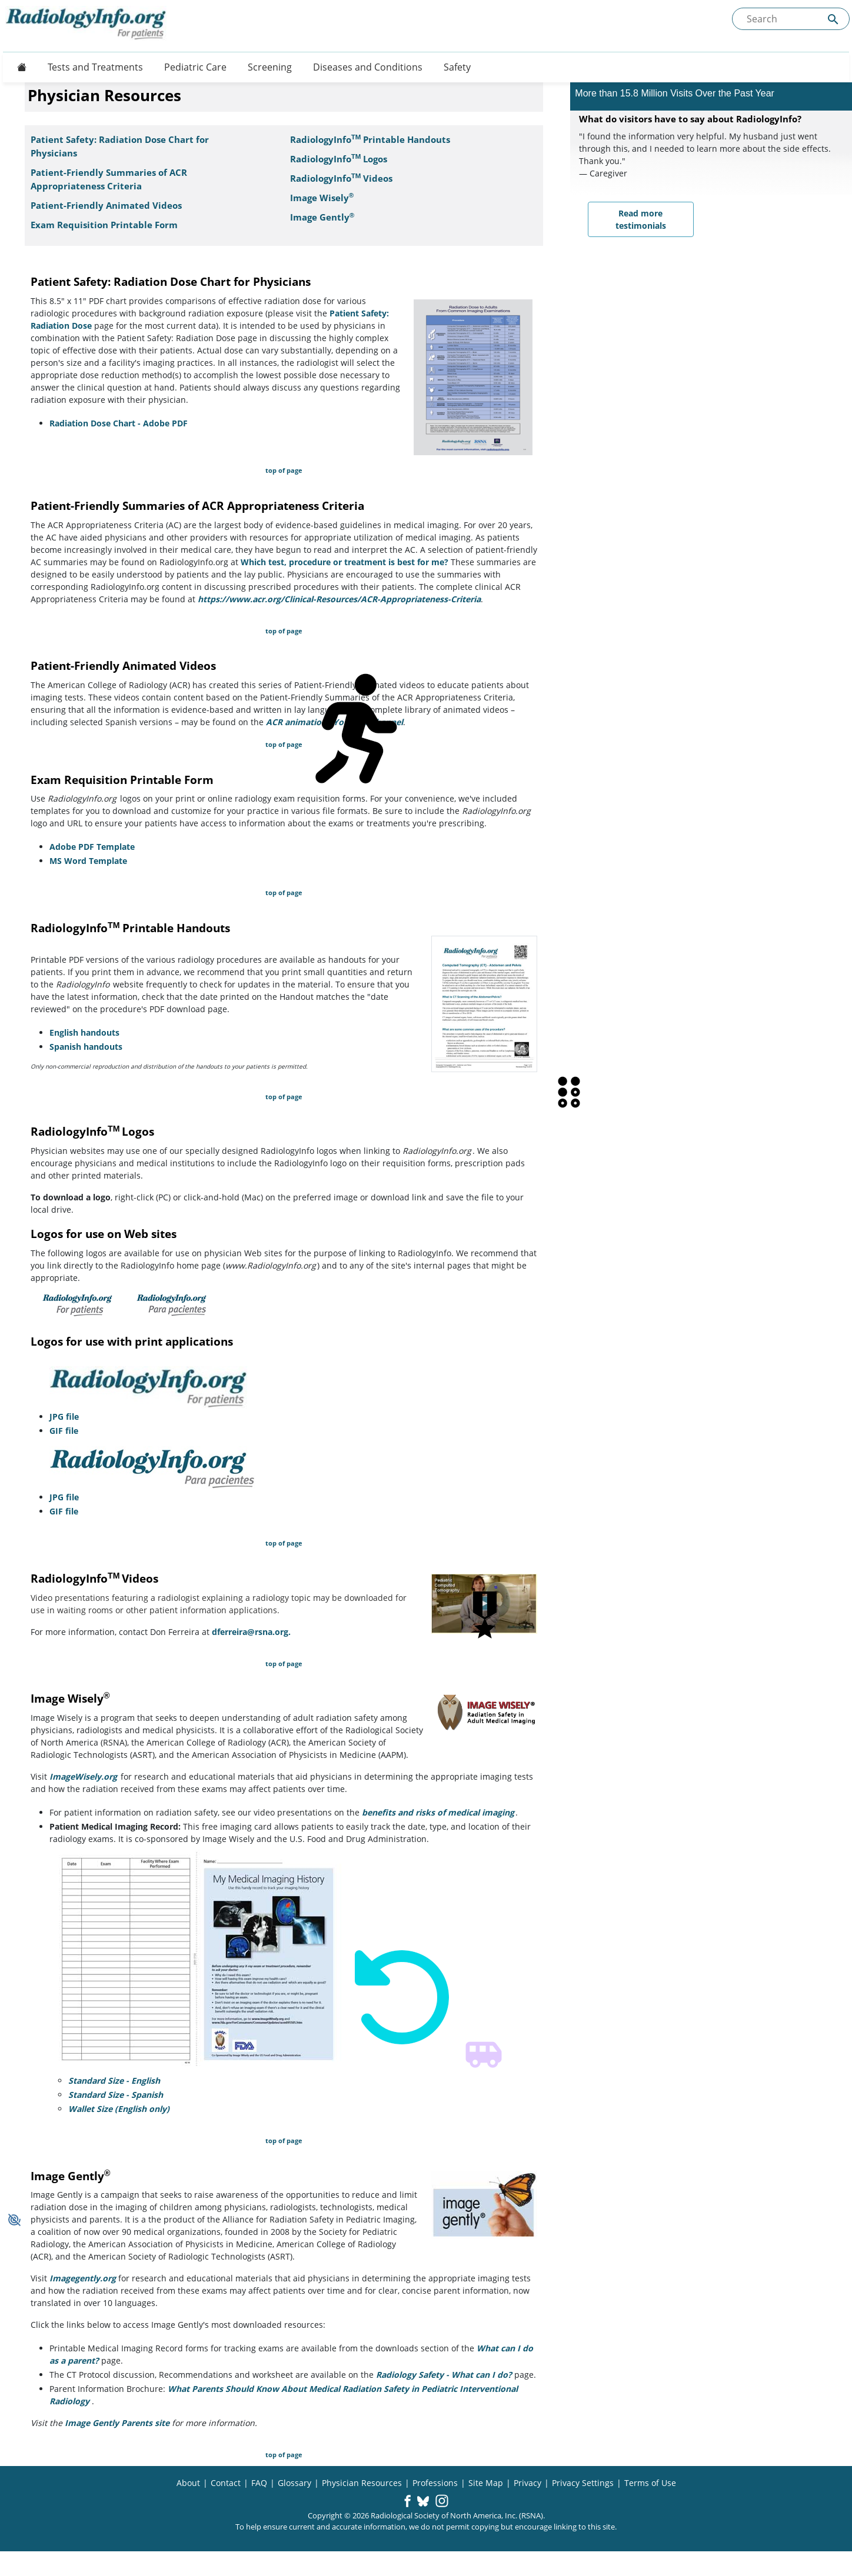 Image resolution: width=852 pixels, height=2576 pixels. What do you see at coordinates (359, 730) in the screenshot?
I see `start a running or jogging workout` at bounding box center [359, 730].